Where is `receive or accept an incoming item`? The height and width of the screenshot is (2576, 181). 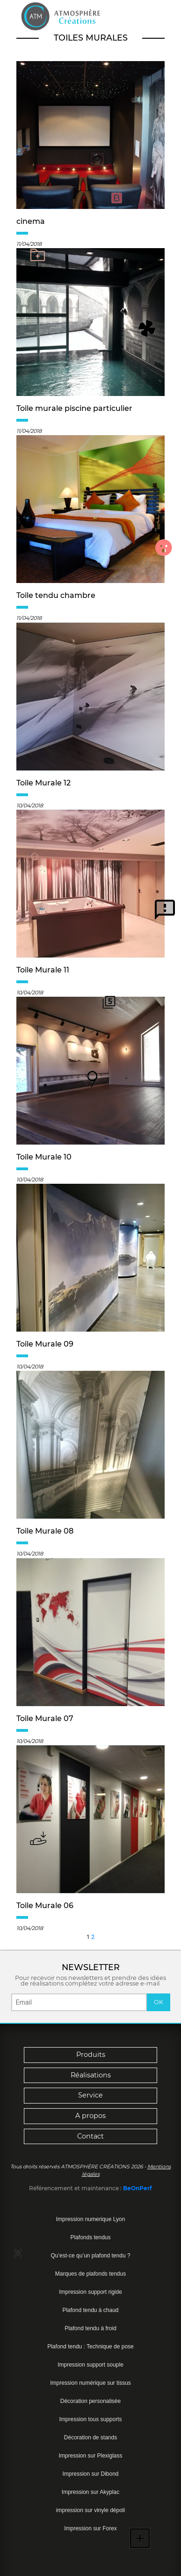
receive or accept an incoming item is located at coordinates (39, 1839).